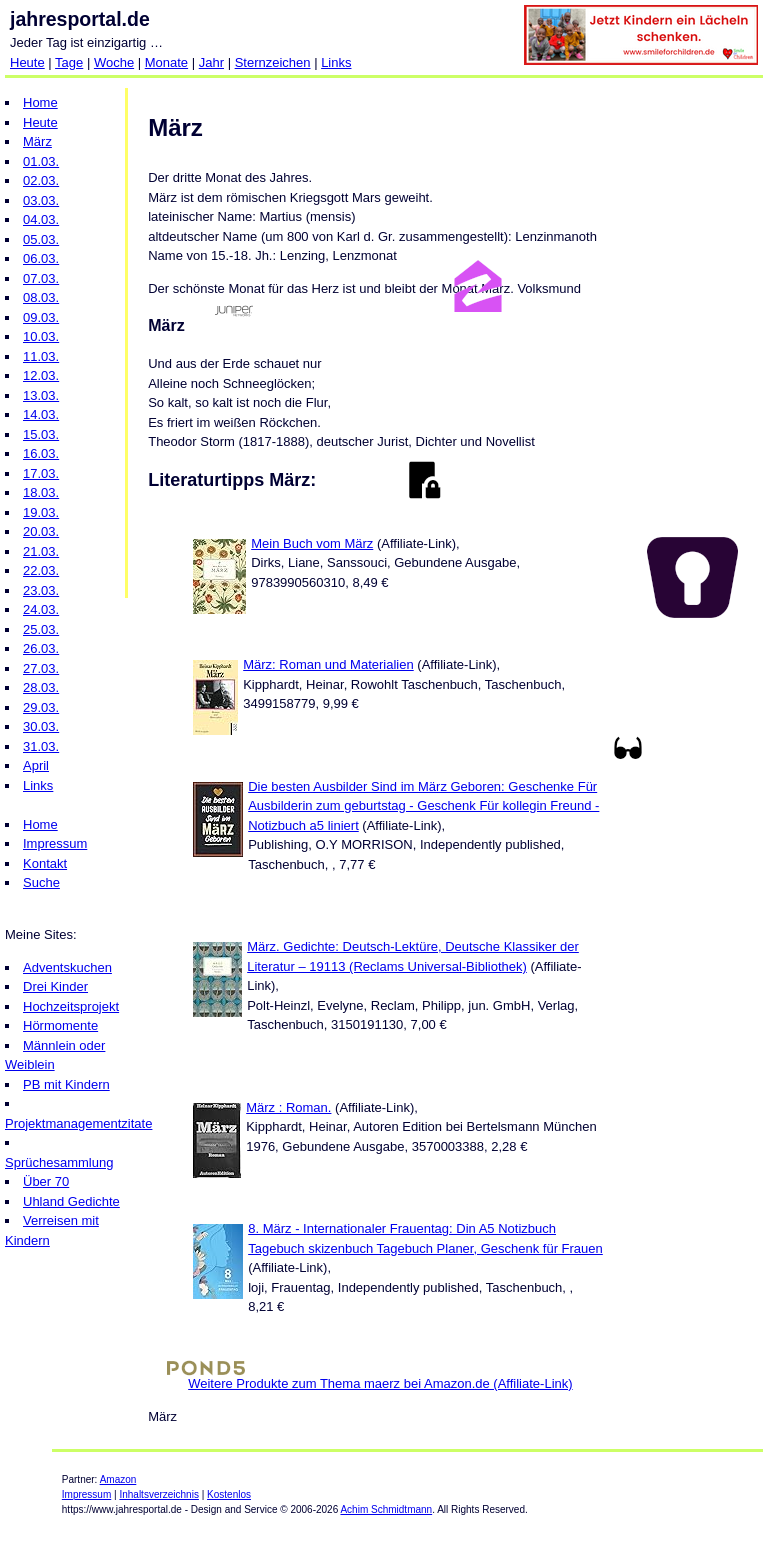 The width and height of the screenshot is (768, 1557). I want to click on enable reading mode or accessibility features, so click(628, 749).